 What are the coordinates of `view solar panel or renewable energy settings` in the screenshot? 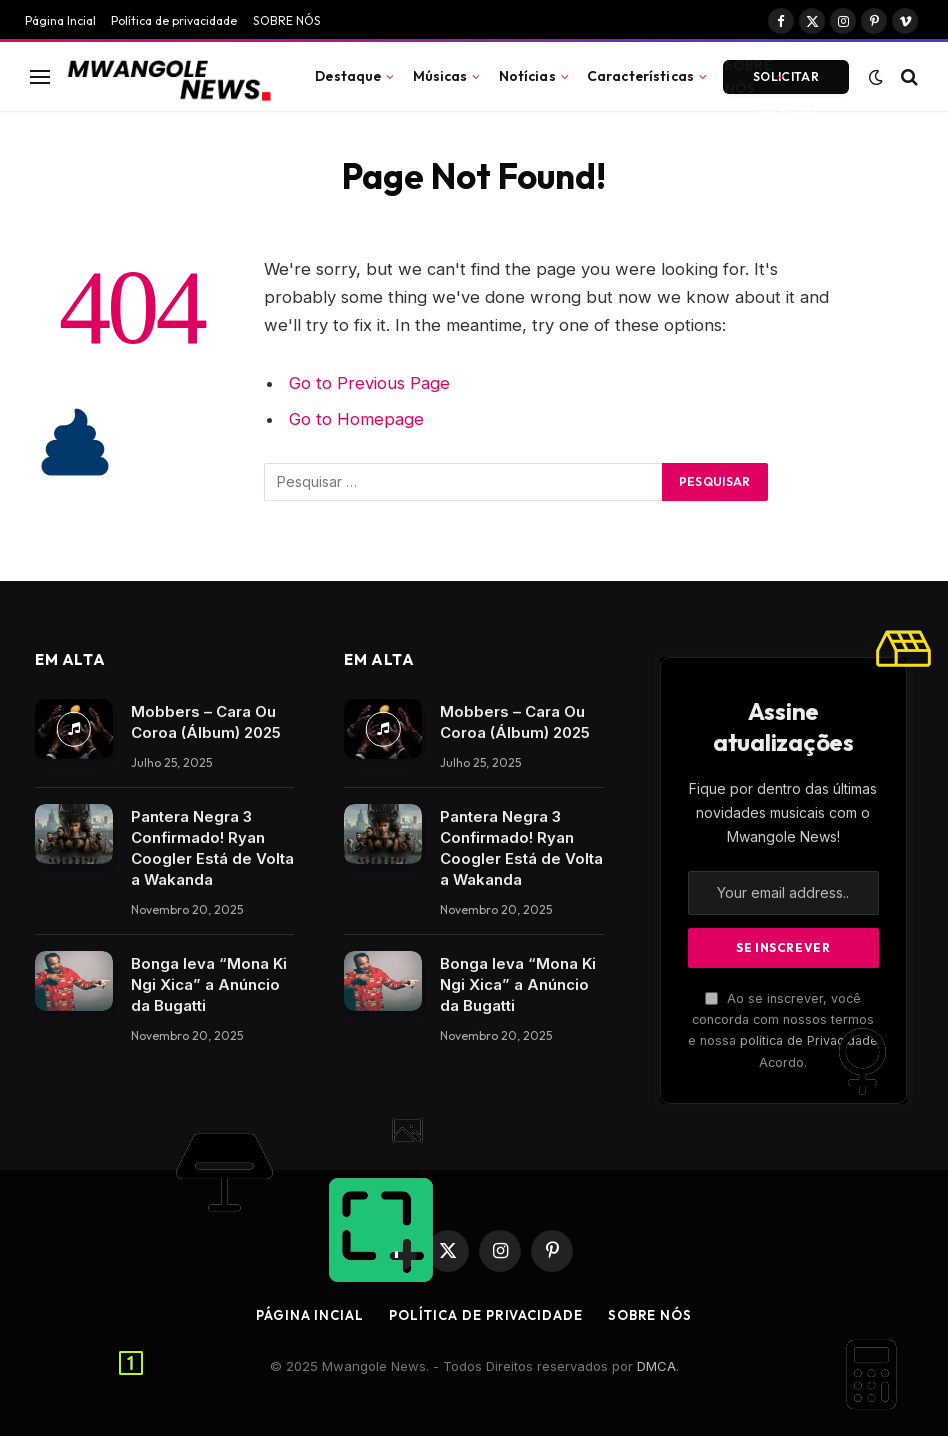 It's located at (903, 650).